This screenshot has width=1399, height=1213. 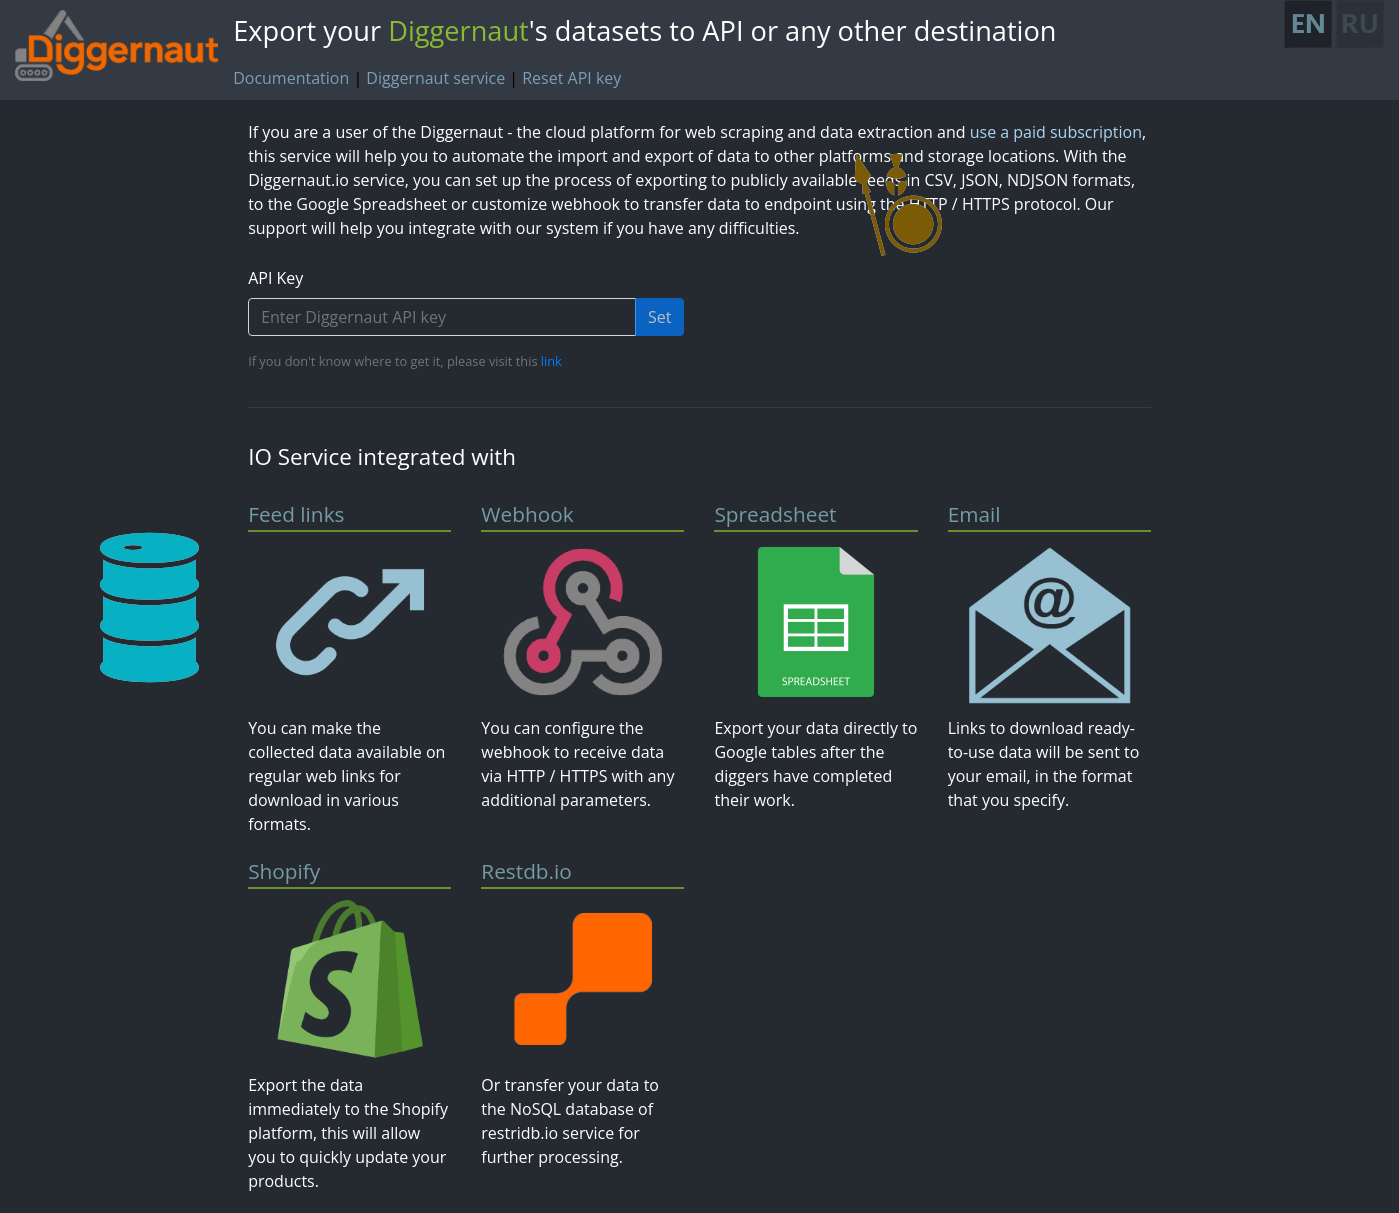 What do you see at coordinates (149, 607) in the screenshot?
I see `indicates oil or fuel resources in a game inventory` at bounding box center [149, 607].